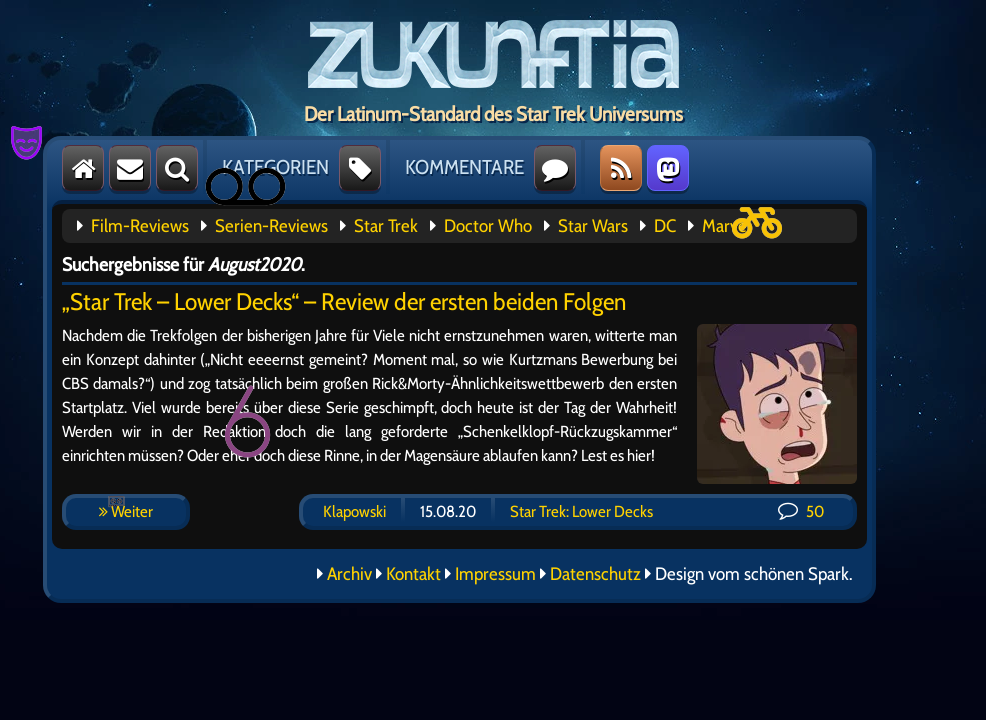 The height and width of the screenshot is (720, 986). Describe the element at coordinates (245, 186) in the screenshot. I see `access voicemail messages` at that location.